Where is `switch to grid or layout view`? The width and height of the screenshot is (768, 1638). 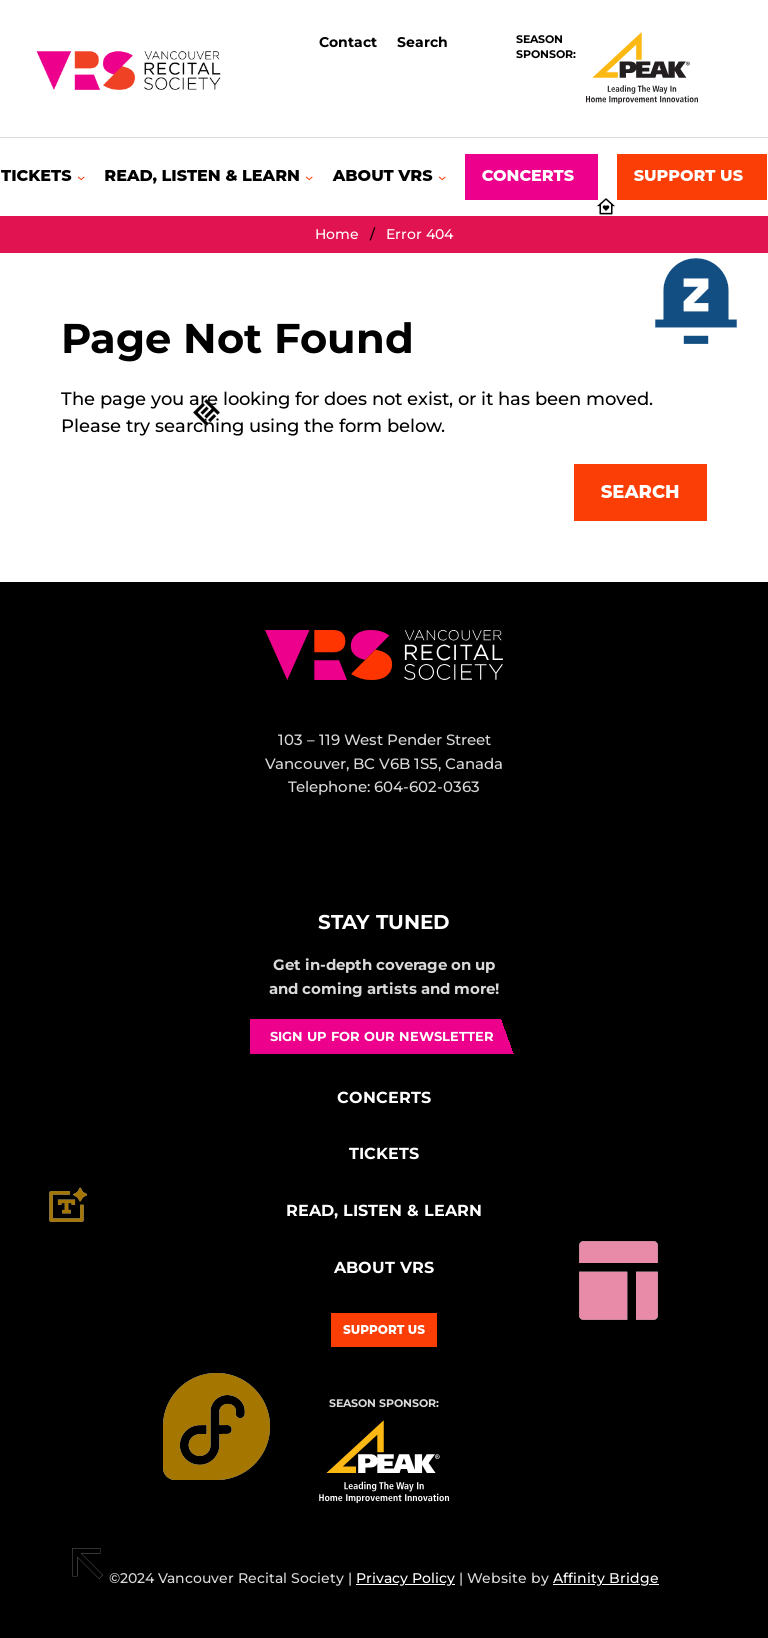 switch to grid or layout view is located at coordinates (618, 1280).